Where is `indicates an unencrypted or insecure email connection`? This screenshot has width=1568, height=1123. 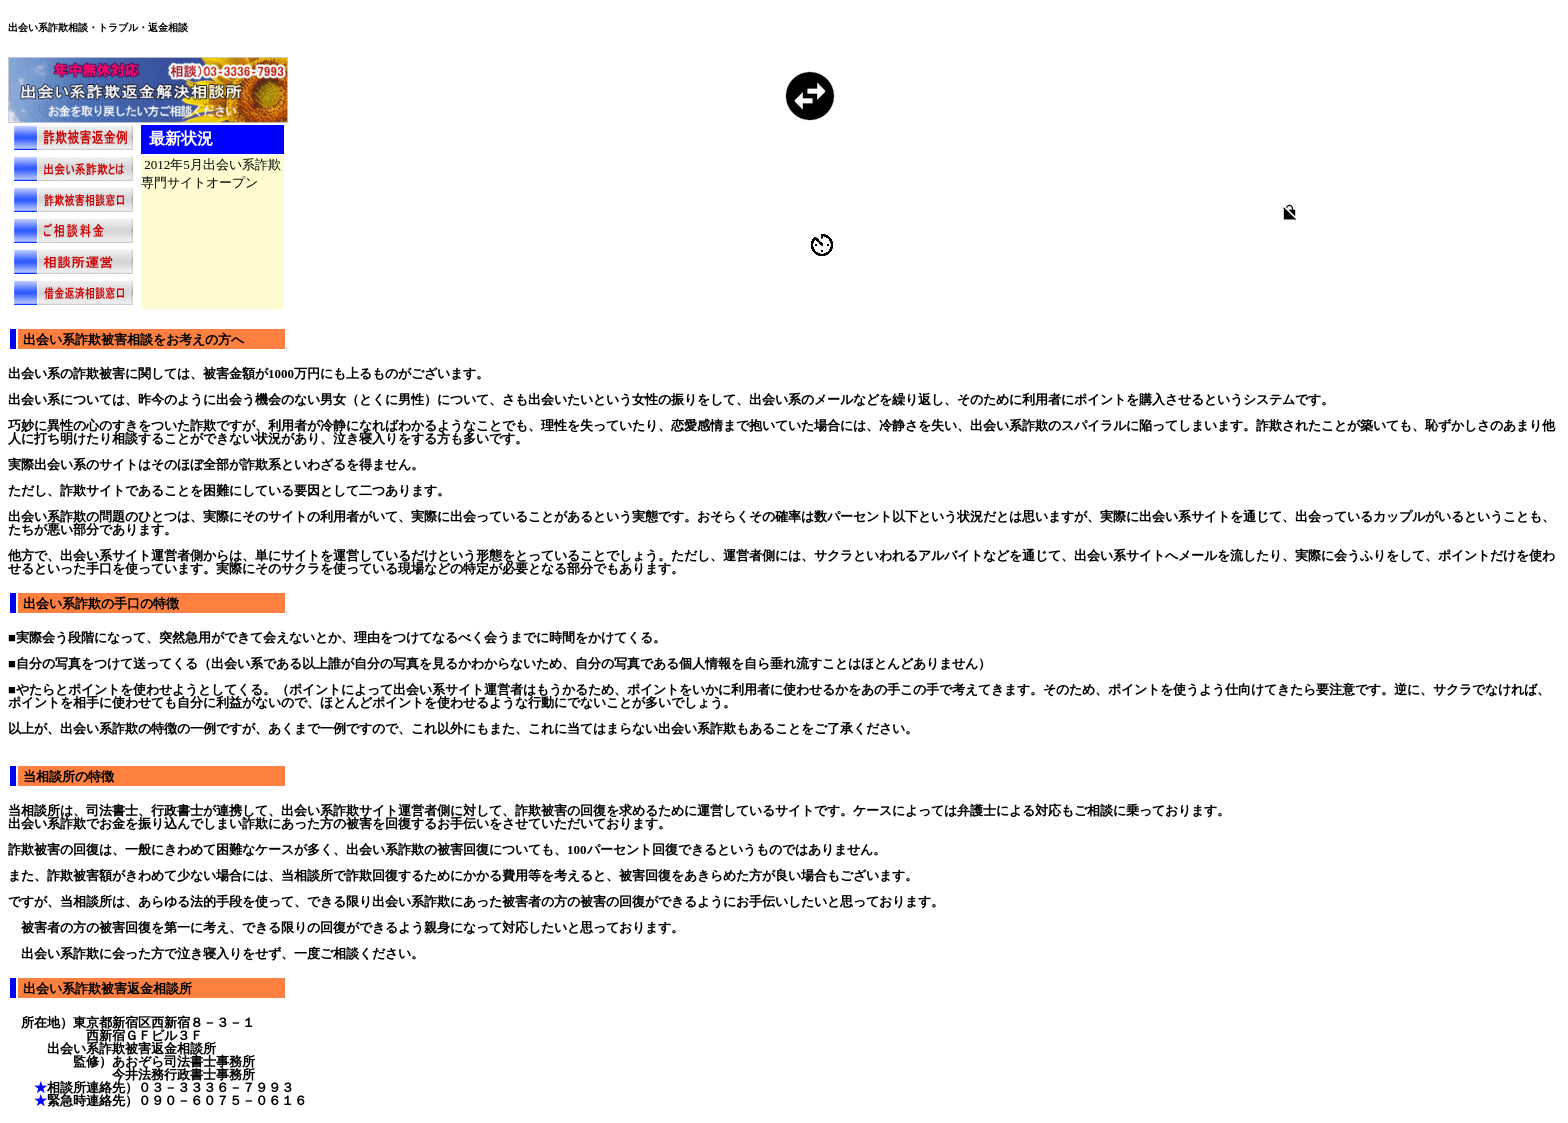 indicates an unencrypted or insecure email connection is located at coordinates (1289, 212).